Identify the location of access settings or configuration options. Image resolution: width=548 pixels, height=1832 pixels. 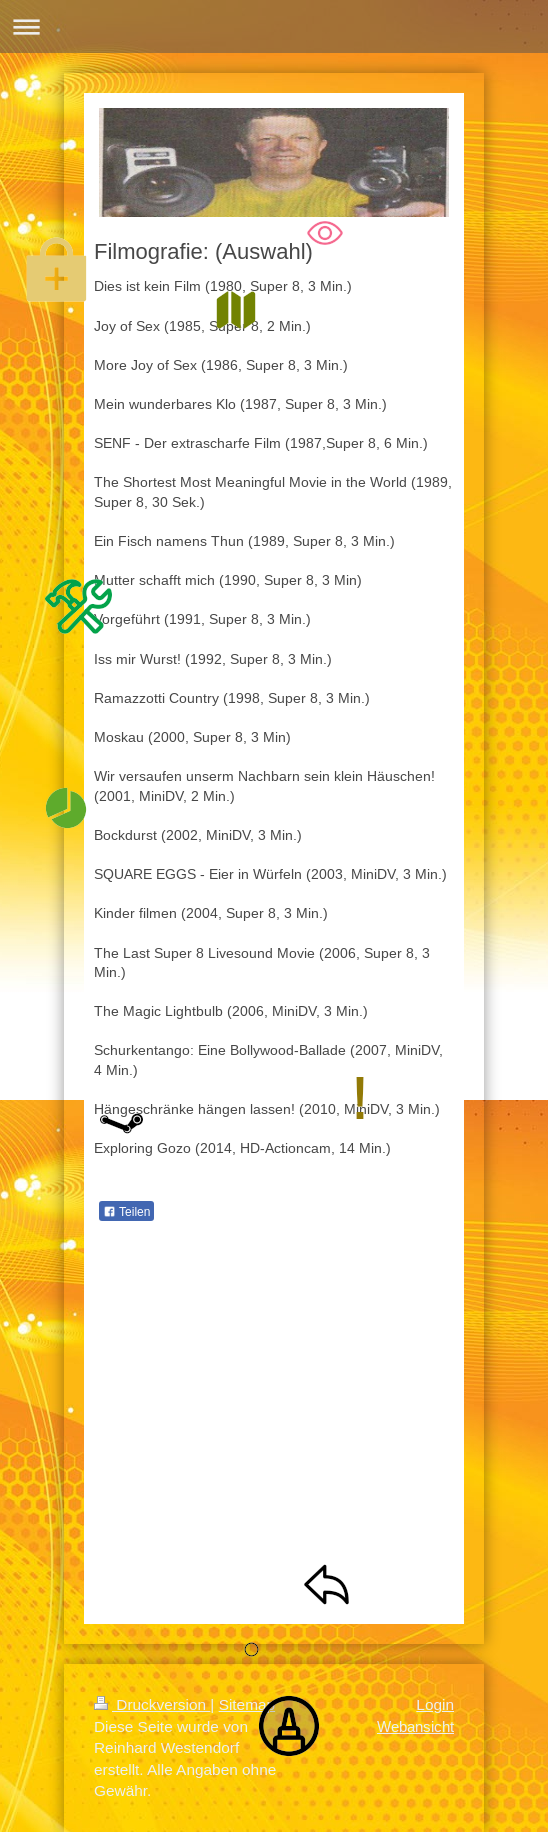
(78, 606).